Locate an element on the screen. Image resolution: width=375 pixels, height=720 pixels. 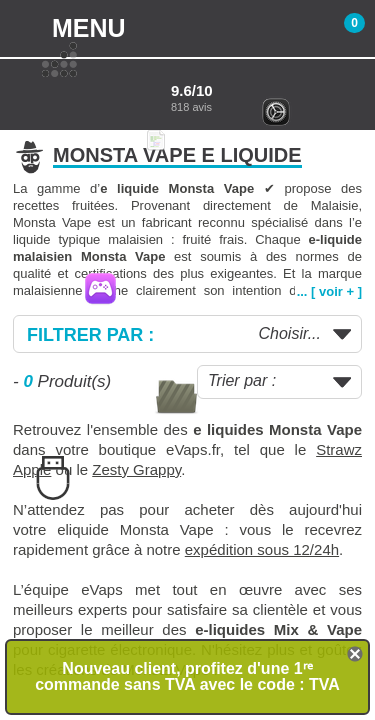
open system settings is located at coordinates (276, 112).